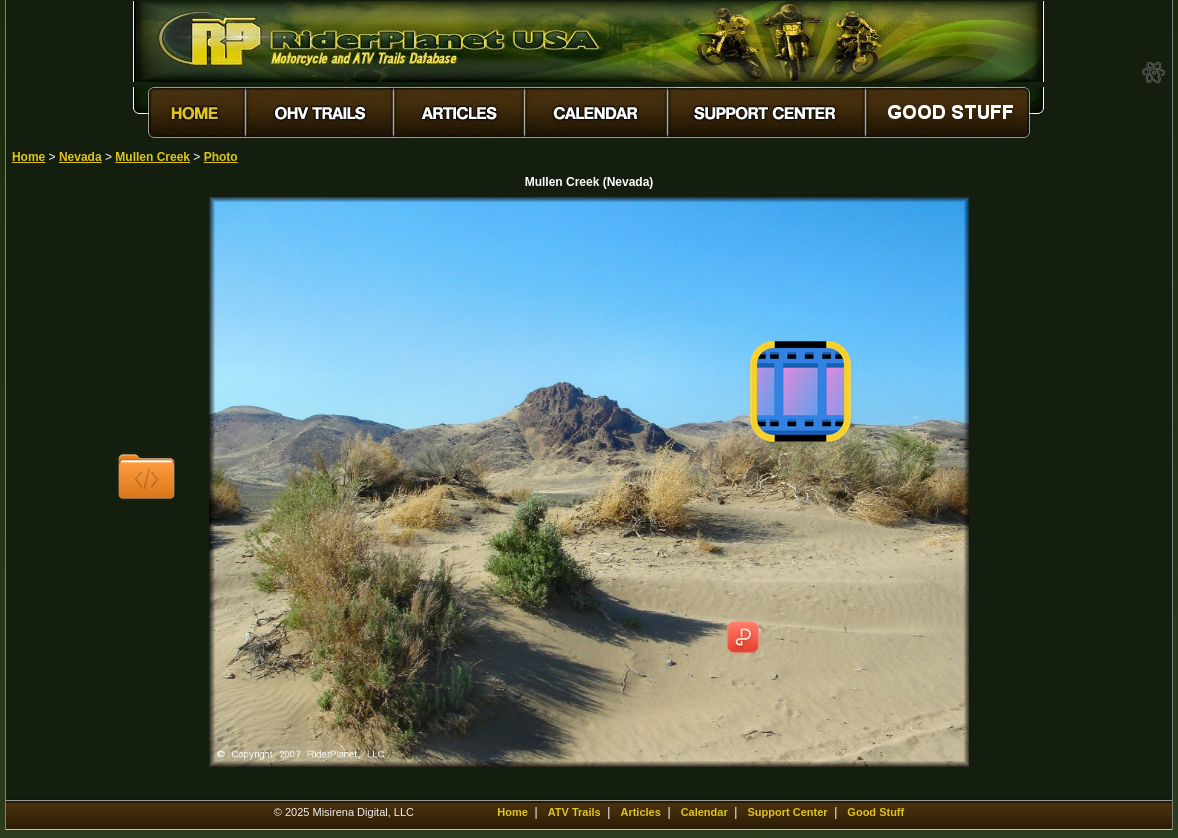 Image resolution: width=1178 pixels, height=838 pixels. Describe the element at coordinates (146, 476) in the screenshot. I see `open folder containing code or development files` at that location.